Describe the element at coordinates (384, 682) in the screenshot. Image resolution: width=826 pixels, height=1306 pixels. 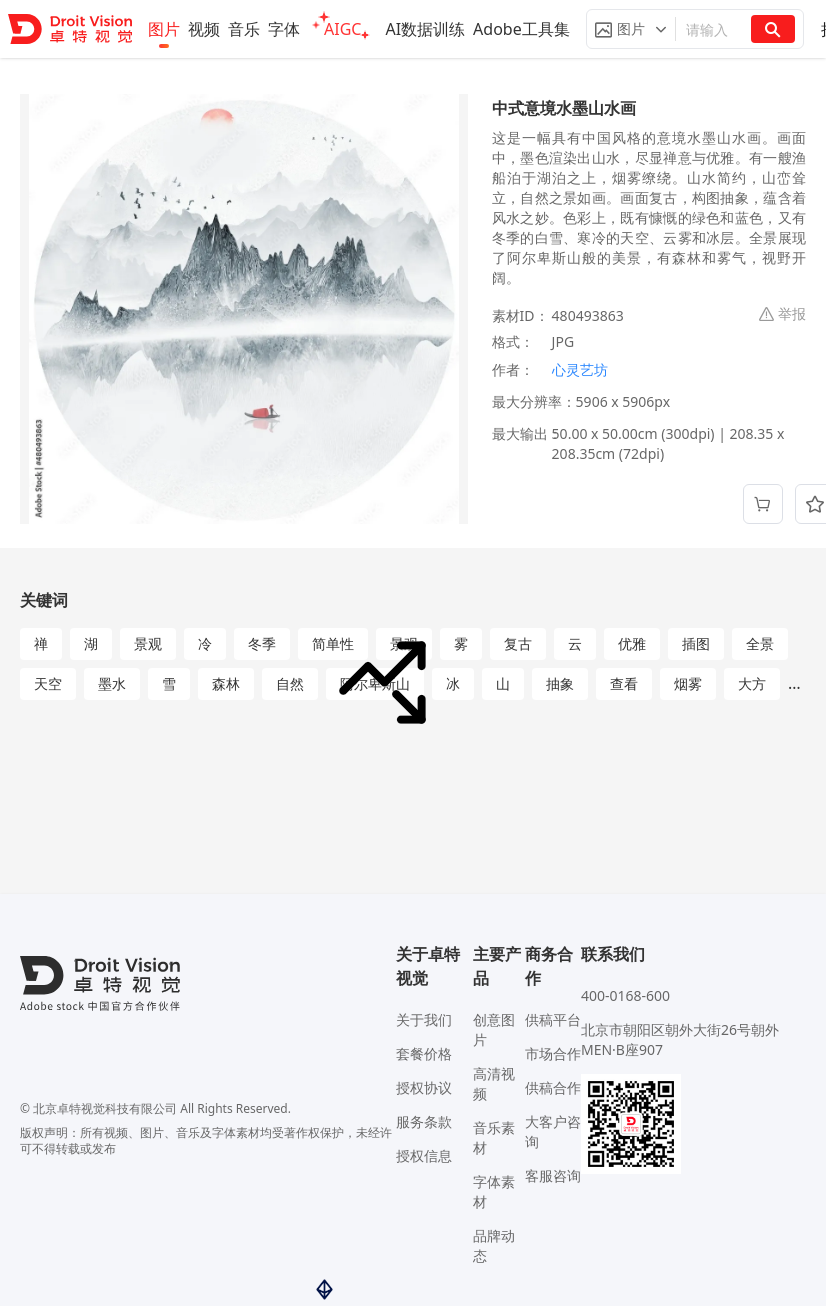
I see `view market trends and fluctuations` at that location.